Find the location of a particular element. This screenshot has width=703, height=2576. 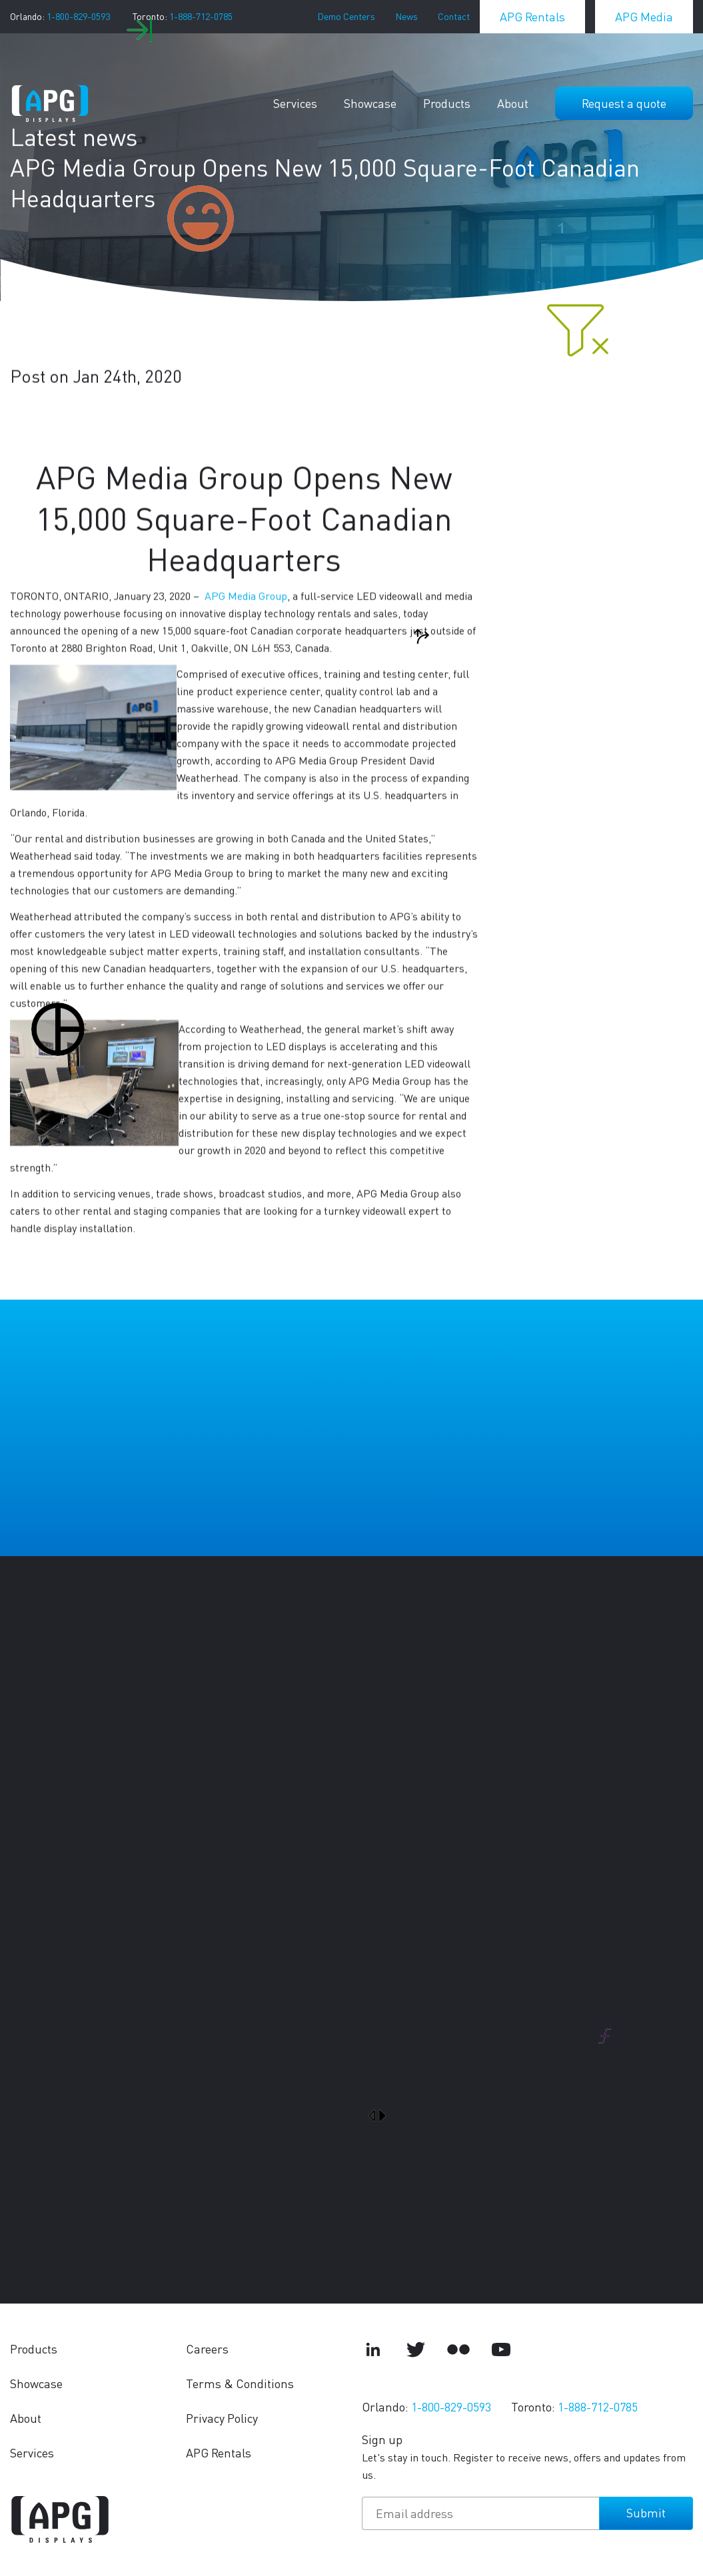

navigate to the next item or page is located at coordinates (140, 30).